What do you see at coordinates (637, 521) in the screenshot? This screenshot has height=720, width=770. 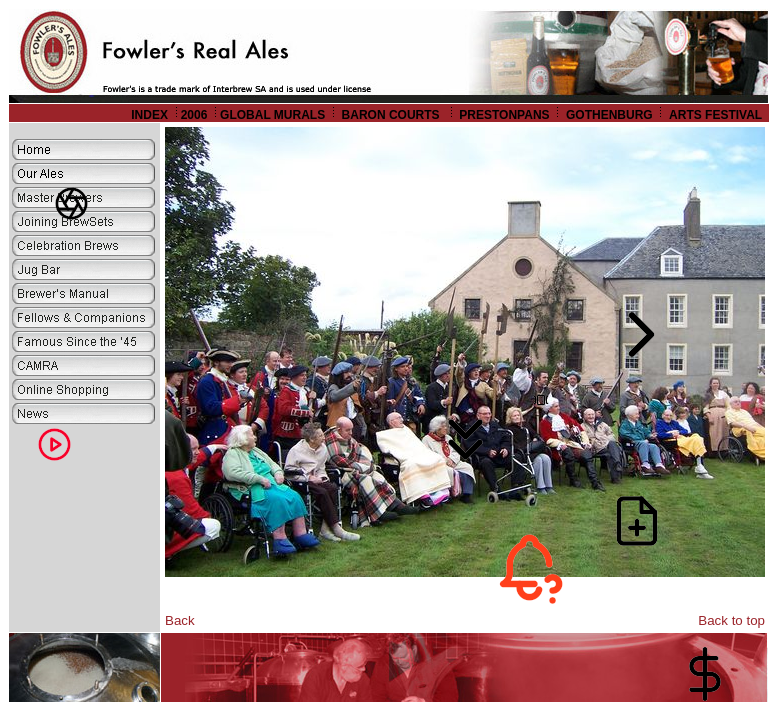 I see `create a new file` at bounding box center [637, 521].